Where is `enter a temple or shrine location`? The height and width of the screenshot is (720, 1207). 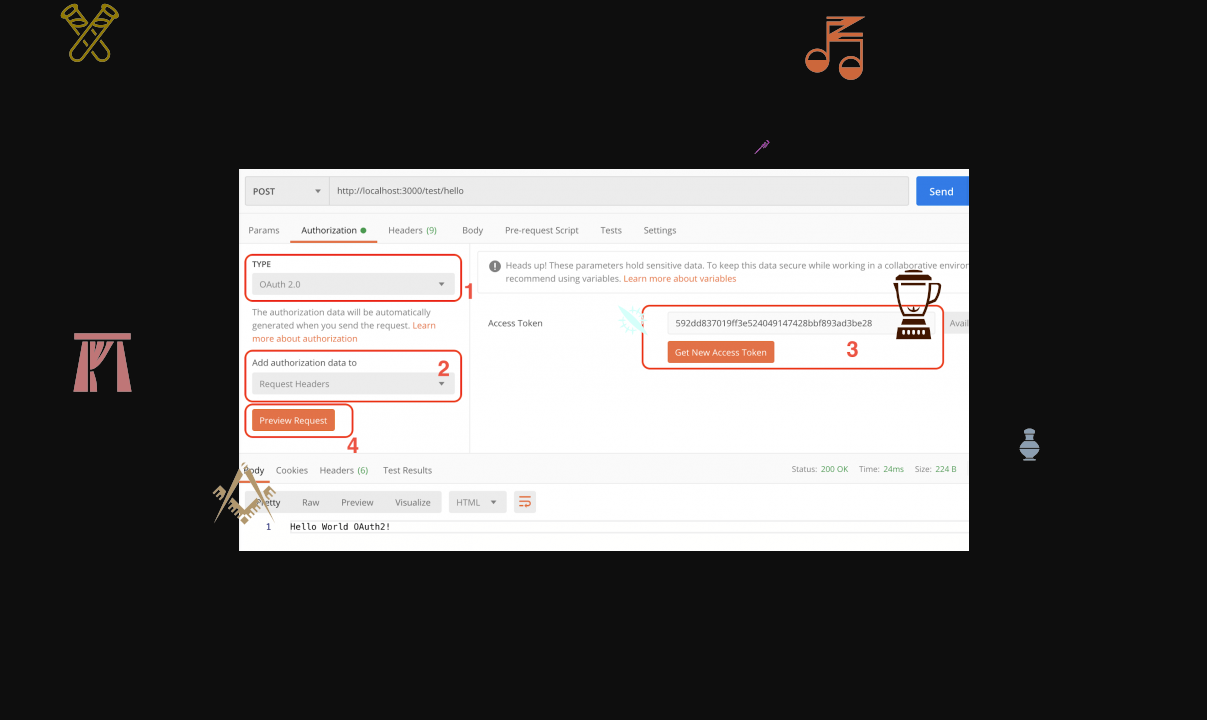 enter a temple or shrine location is located at coordinates (102, 362).